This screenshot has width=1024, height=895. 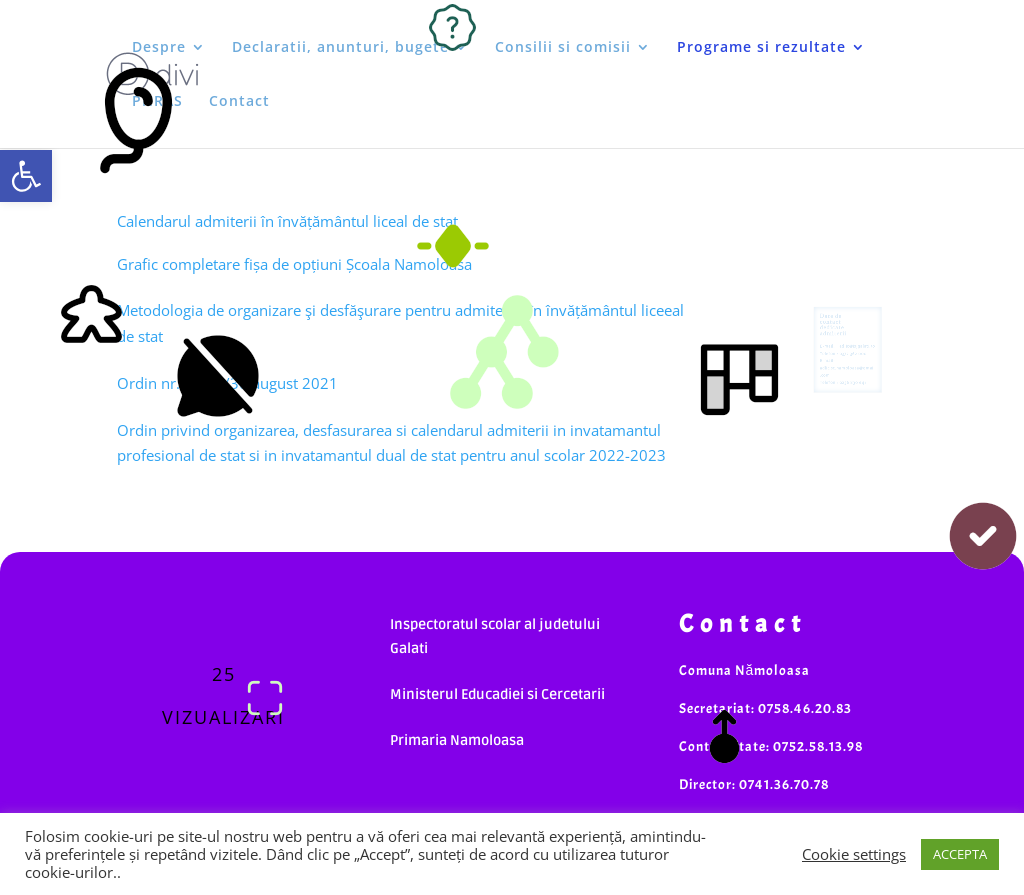 I want to click on align keyframe to horizontal center, so click(x=453, y=246).